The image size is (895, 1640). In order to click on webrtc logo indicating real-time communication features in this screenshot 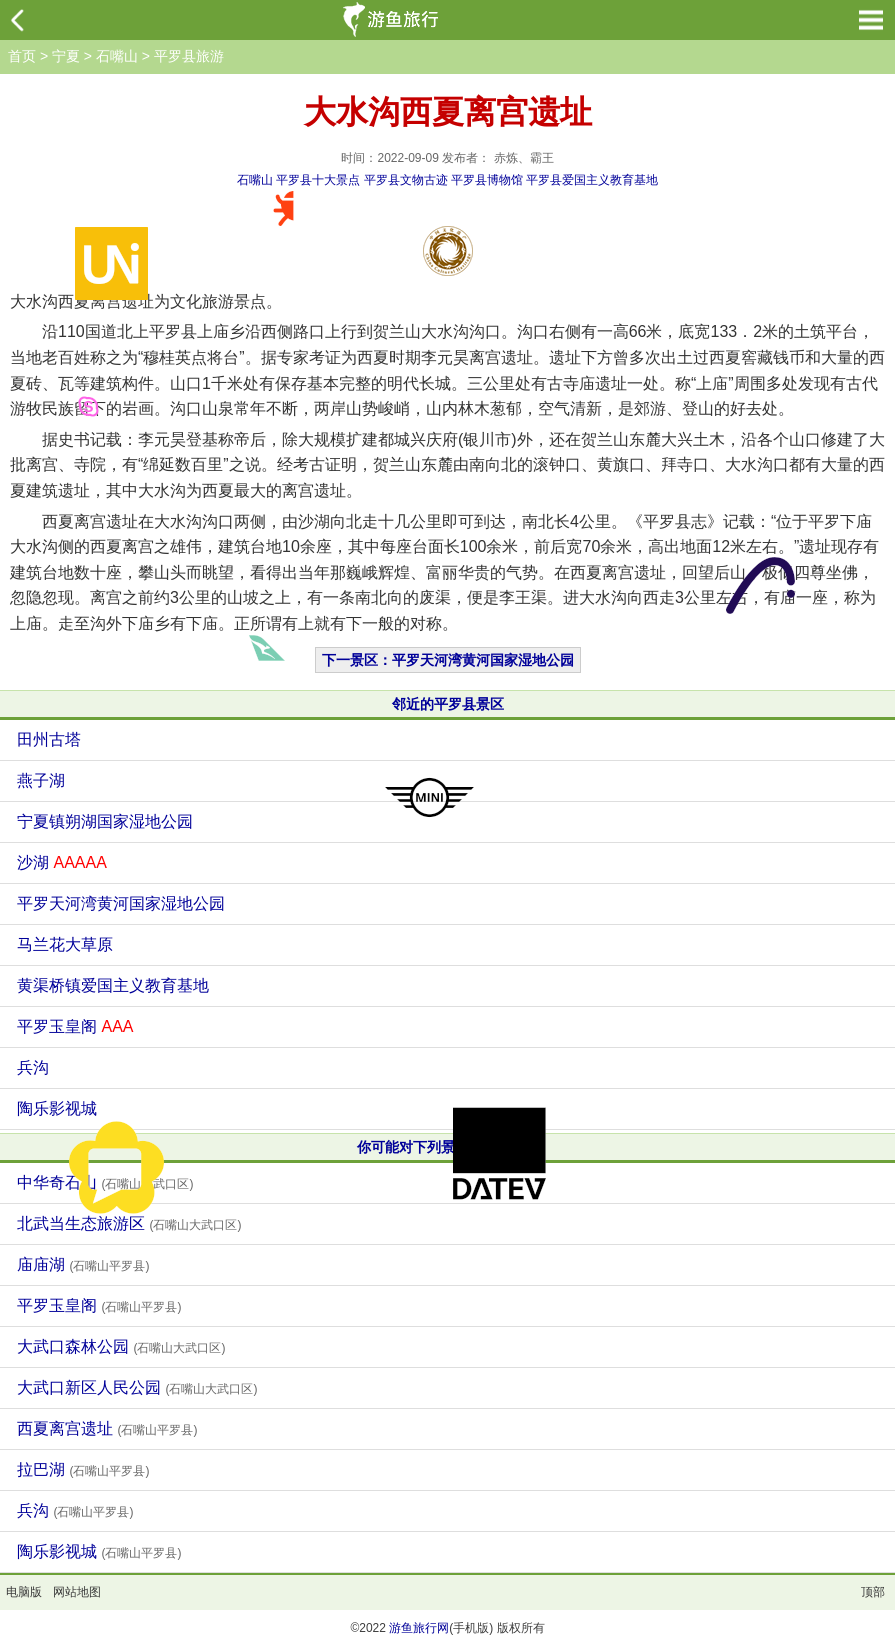, I will do `click(116, 1167)`.